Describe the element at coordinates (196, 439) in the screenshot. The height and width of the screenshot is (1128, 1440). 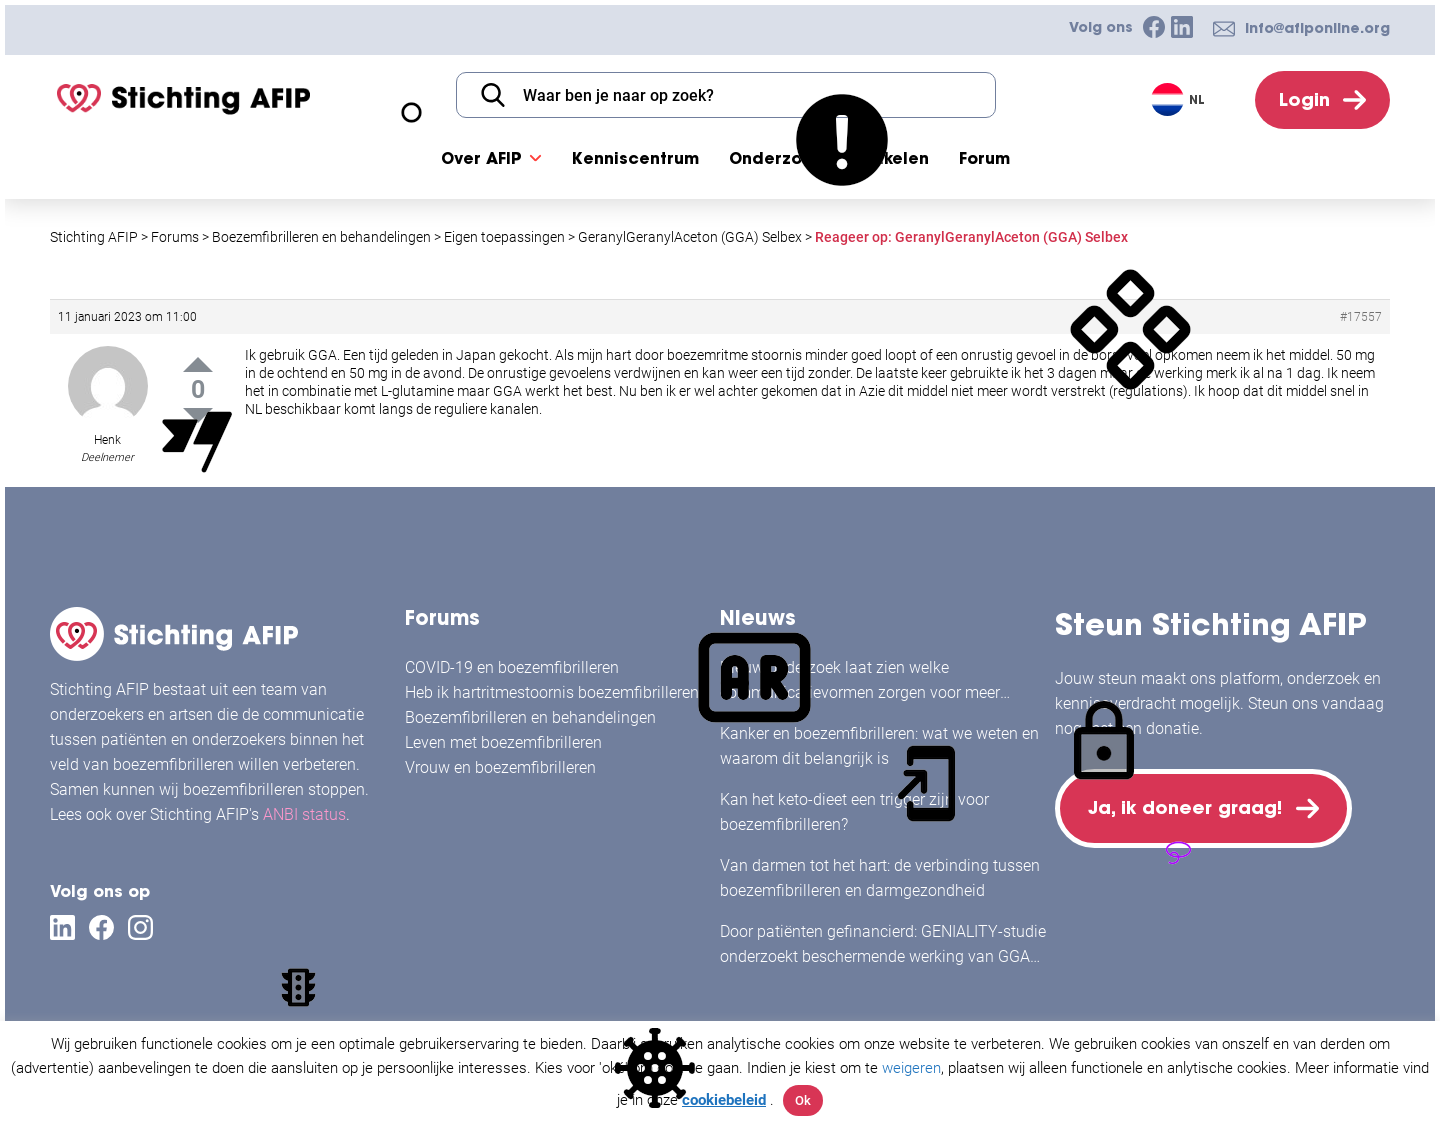
I see `flag or bookmark content for later review` at that location.